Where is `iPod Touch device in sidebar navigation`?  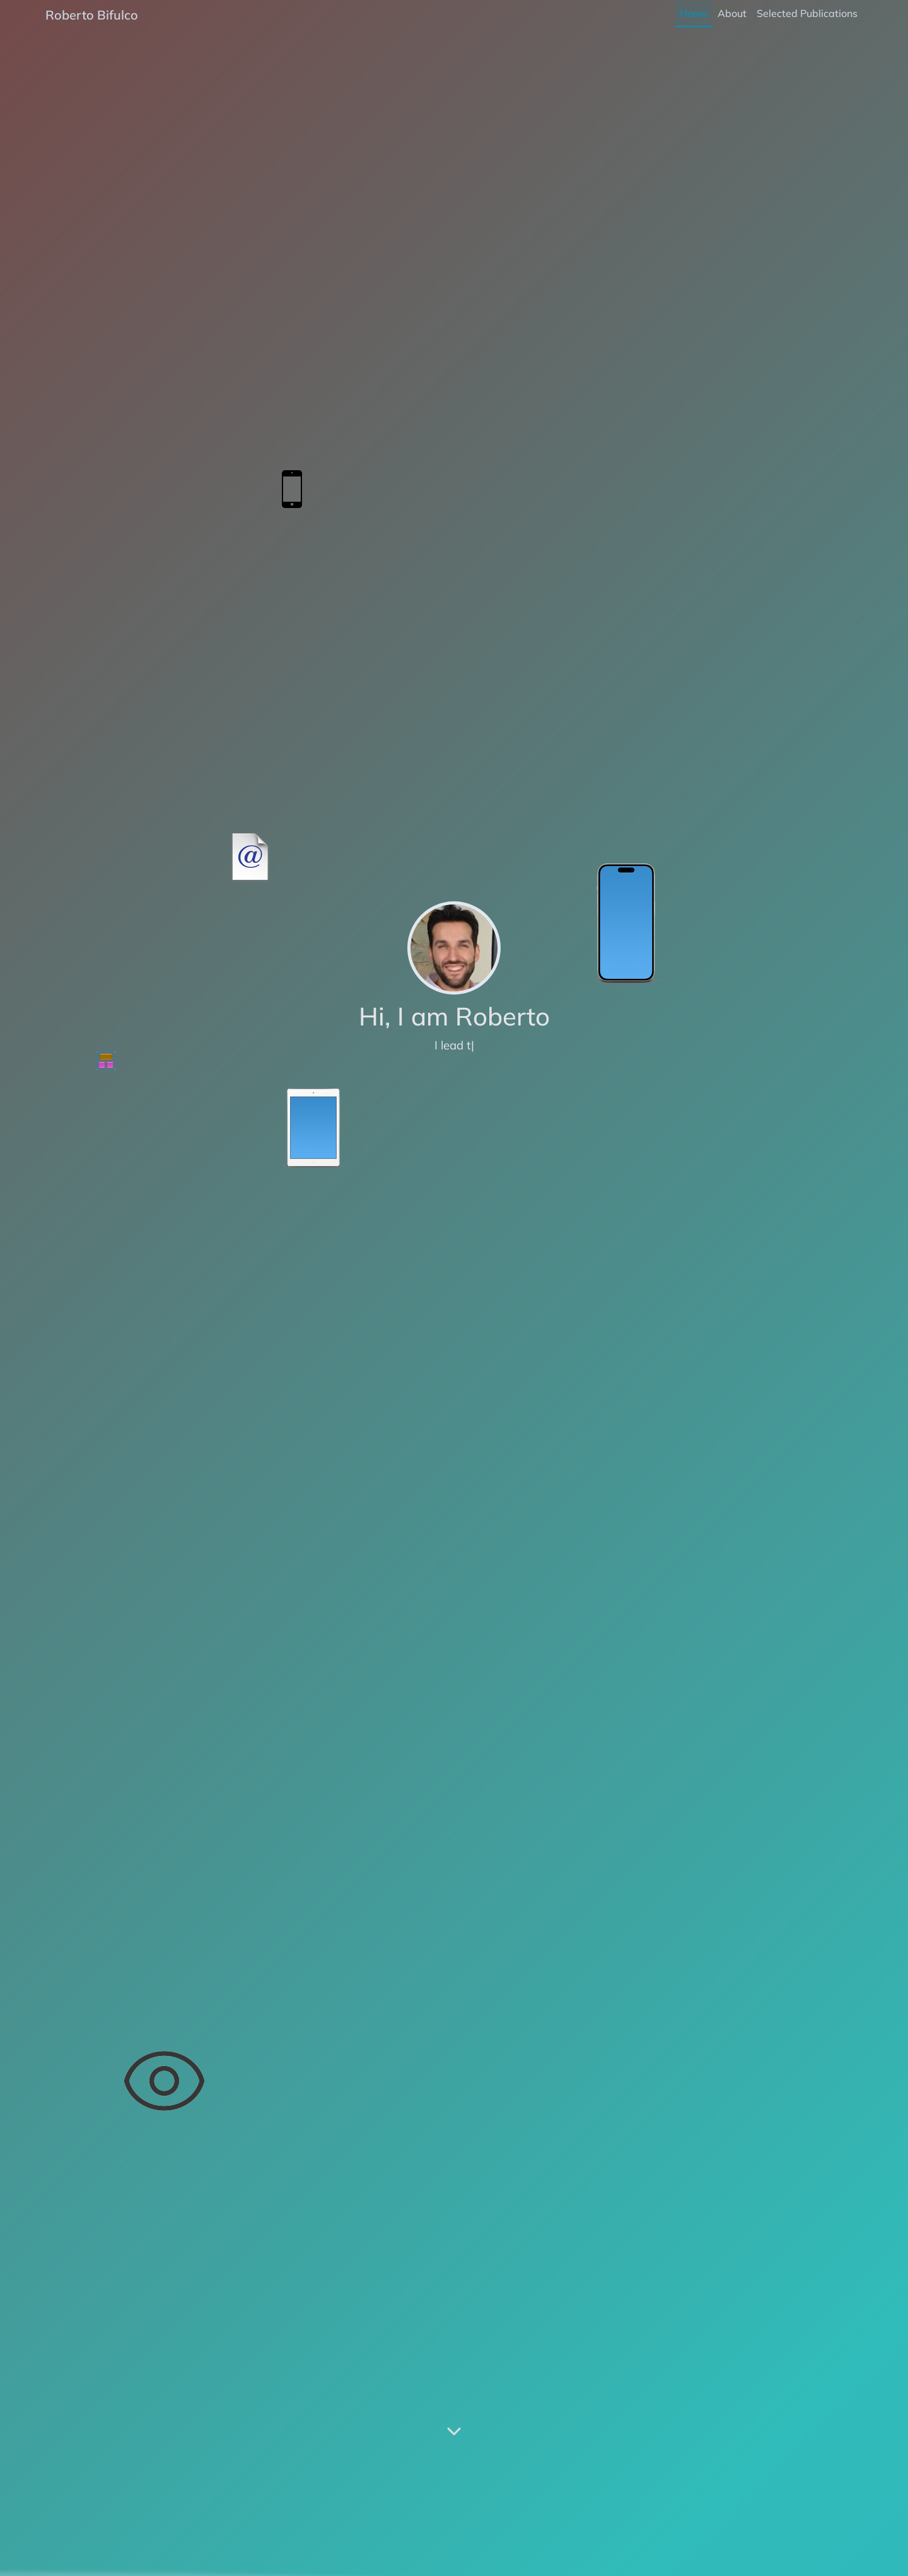
iPod Touch device in sidebar navigation is located at coordinates (292, 489).